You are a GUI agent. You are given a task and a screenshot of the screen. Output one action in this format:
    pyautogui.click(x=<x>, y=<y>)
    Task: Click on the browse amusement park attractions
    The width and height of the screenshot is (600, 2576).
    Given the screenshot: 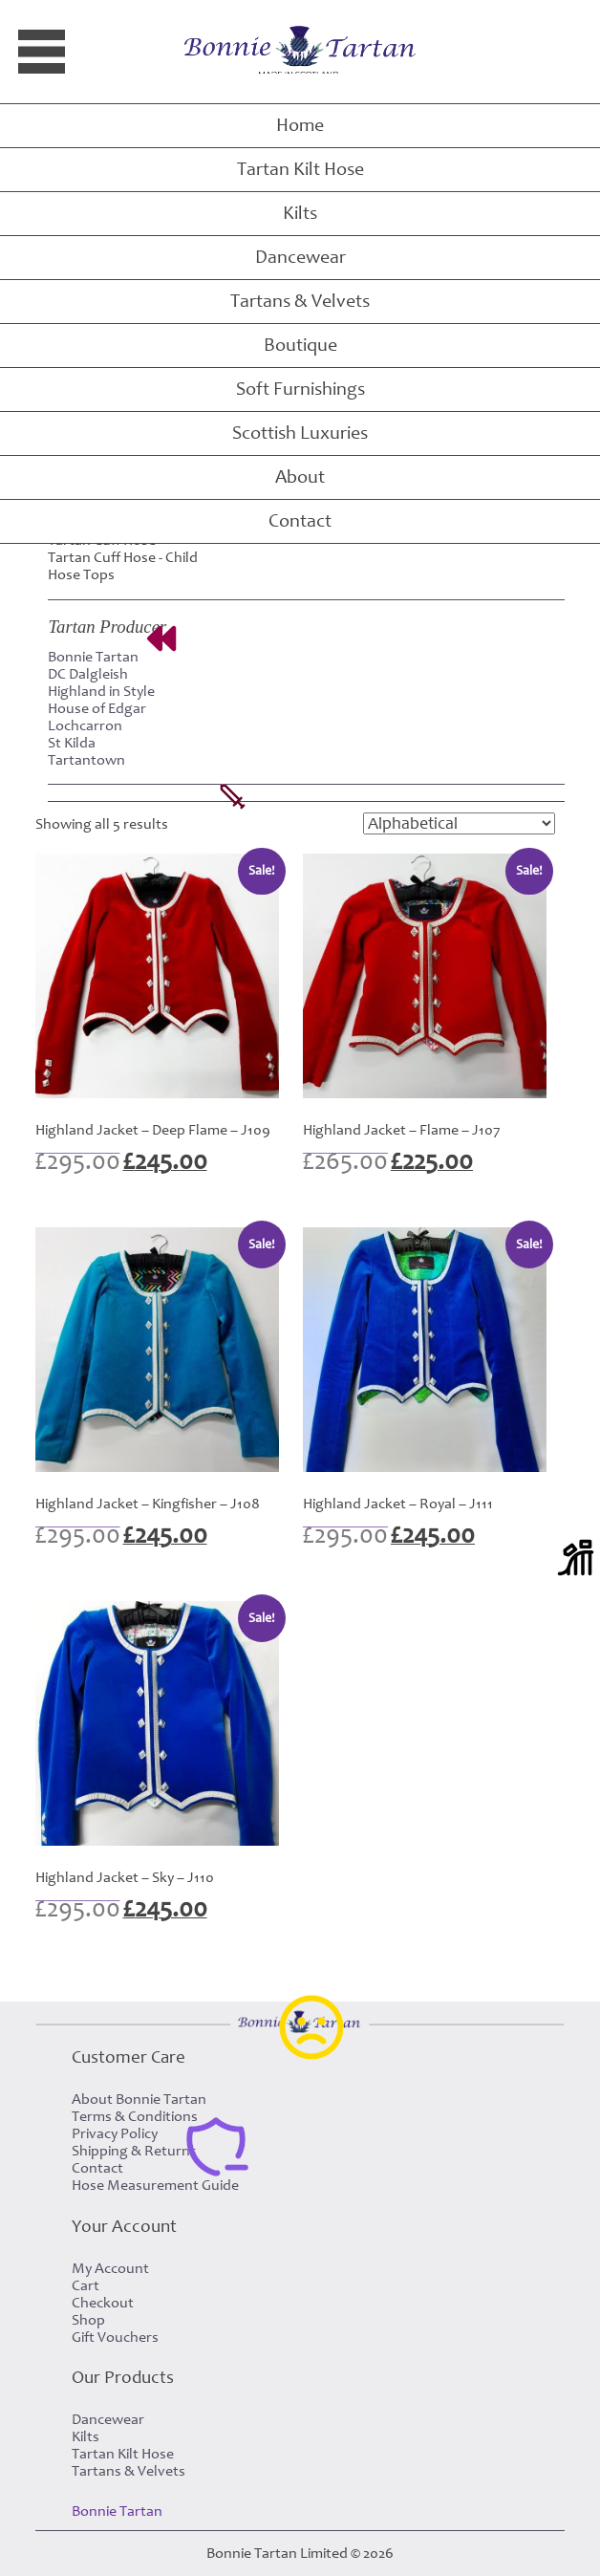 What is the action you would take?
    pyautogui.click(x=575, y=1557)
    